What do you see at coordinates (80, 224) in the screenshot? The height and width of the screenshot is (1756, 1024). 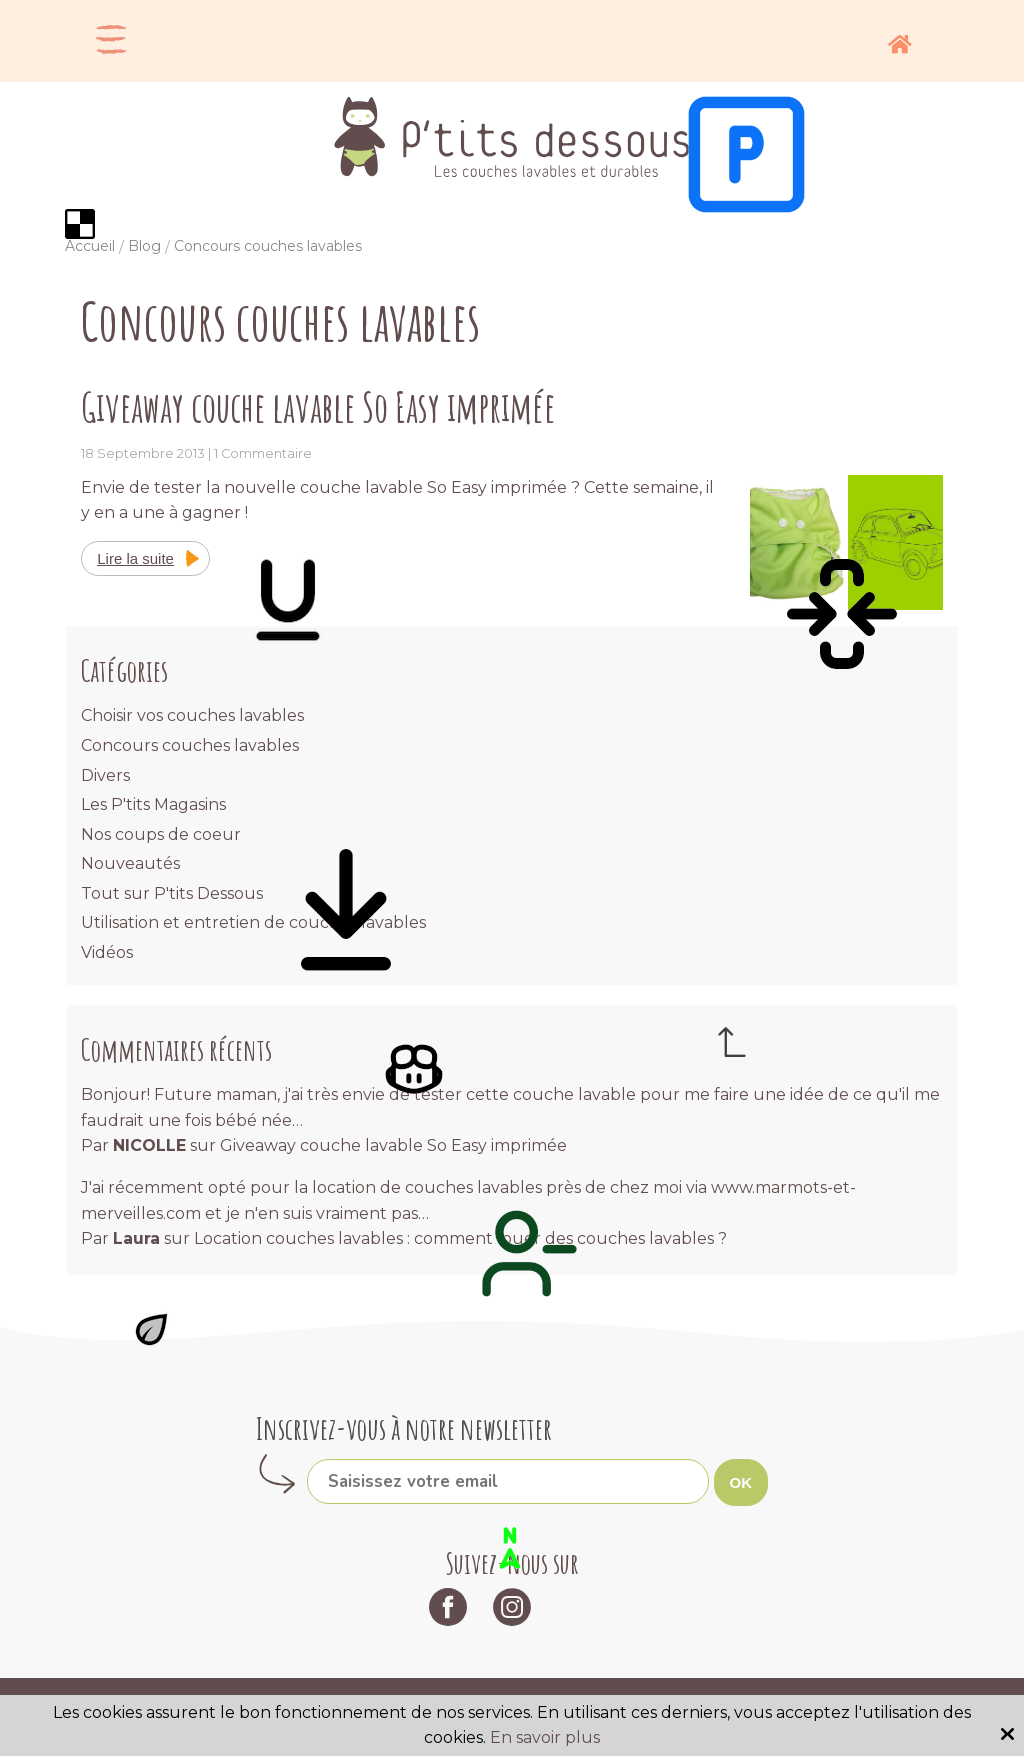 I see `indicates transparency in image editing software` at bounding box center [80, 224].